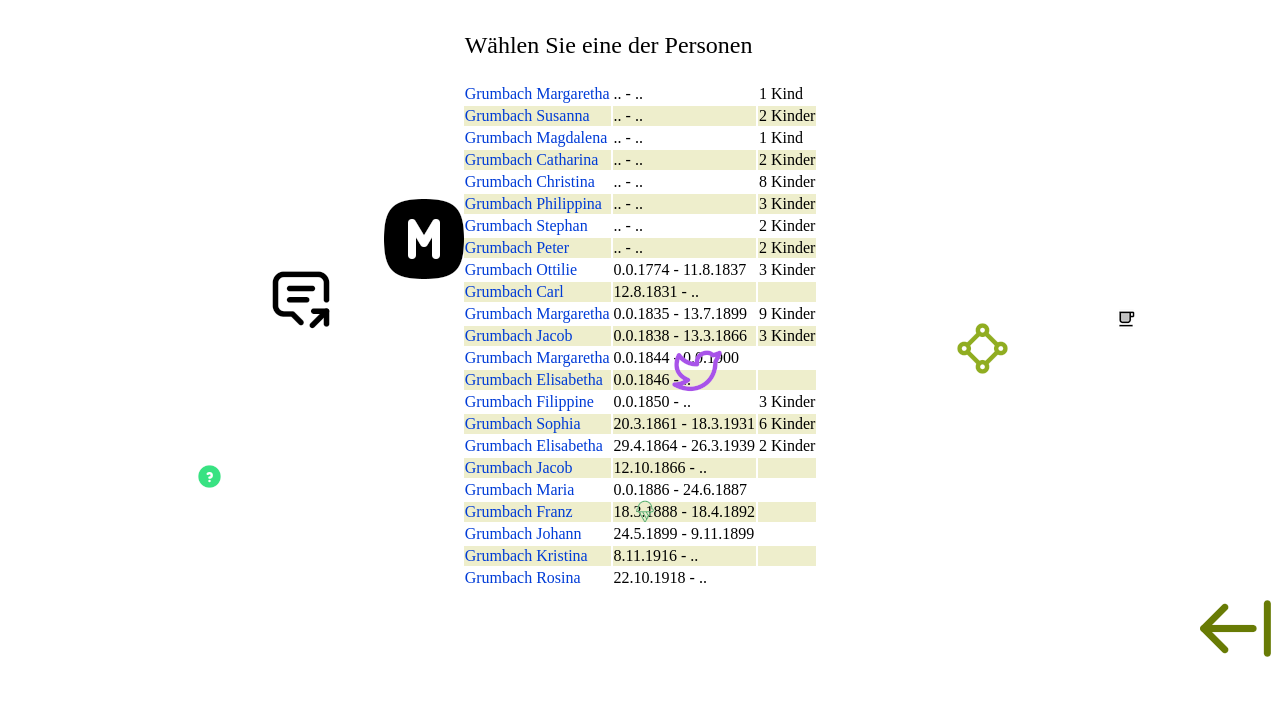 The height and width of the screenshot is (720, 1280). I want to click on access café or coffee shop locations, so click(1126, 319).